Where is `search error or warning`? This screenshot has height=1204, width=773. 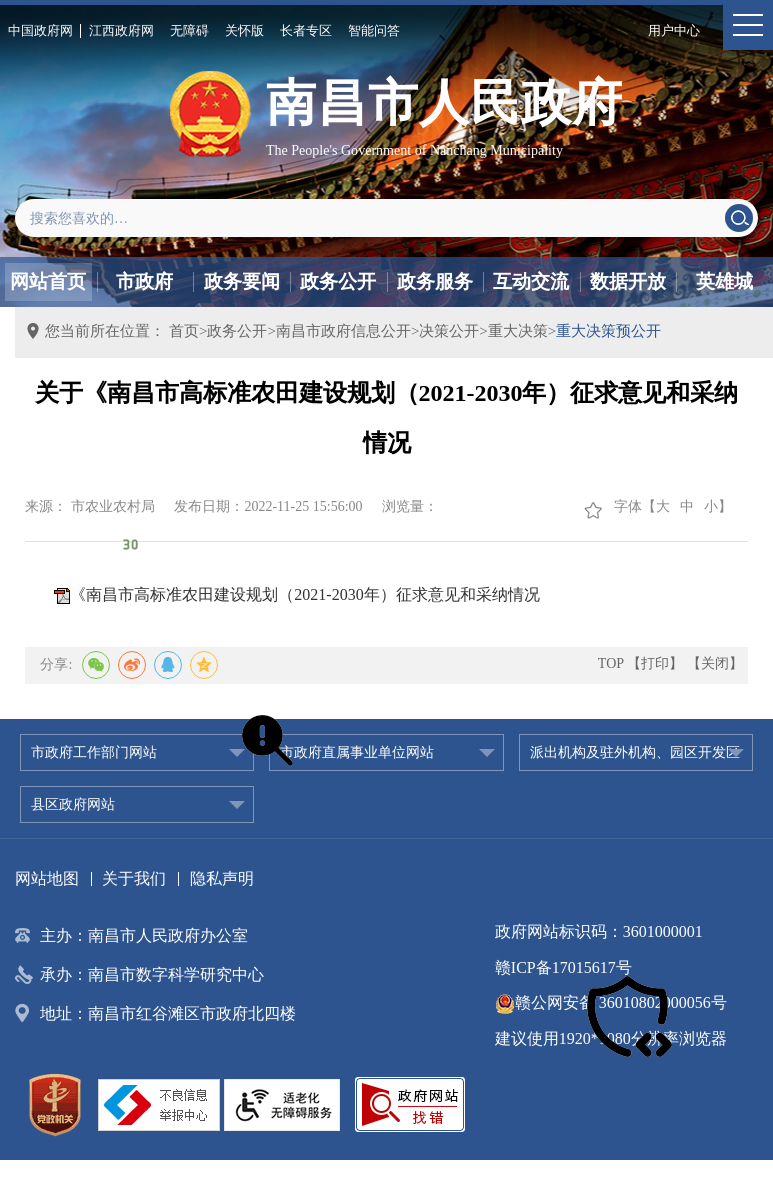
search error or warning is located at coordinates (267, 740).